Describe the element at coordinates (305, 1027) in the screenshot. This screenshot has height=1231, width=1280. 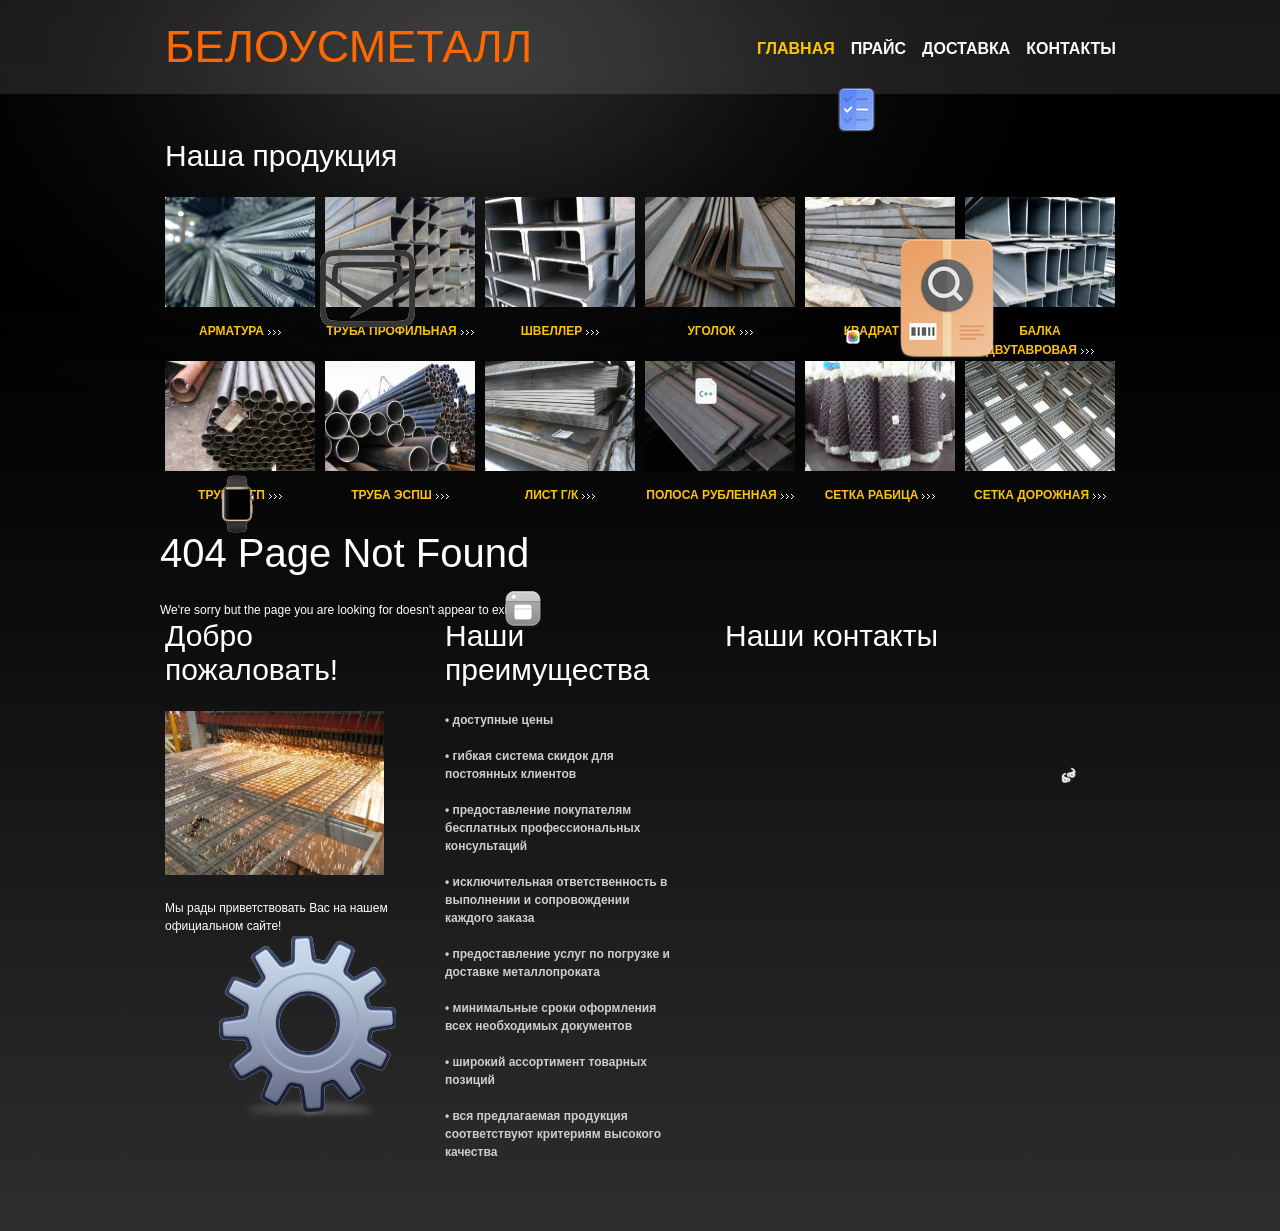
I see `access automator service settings` at that location.